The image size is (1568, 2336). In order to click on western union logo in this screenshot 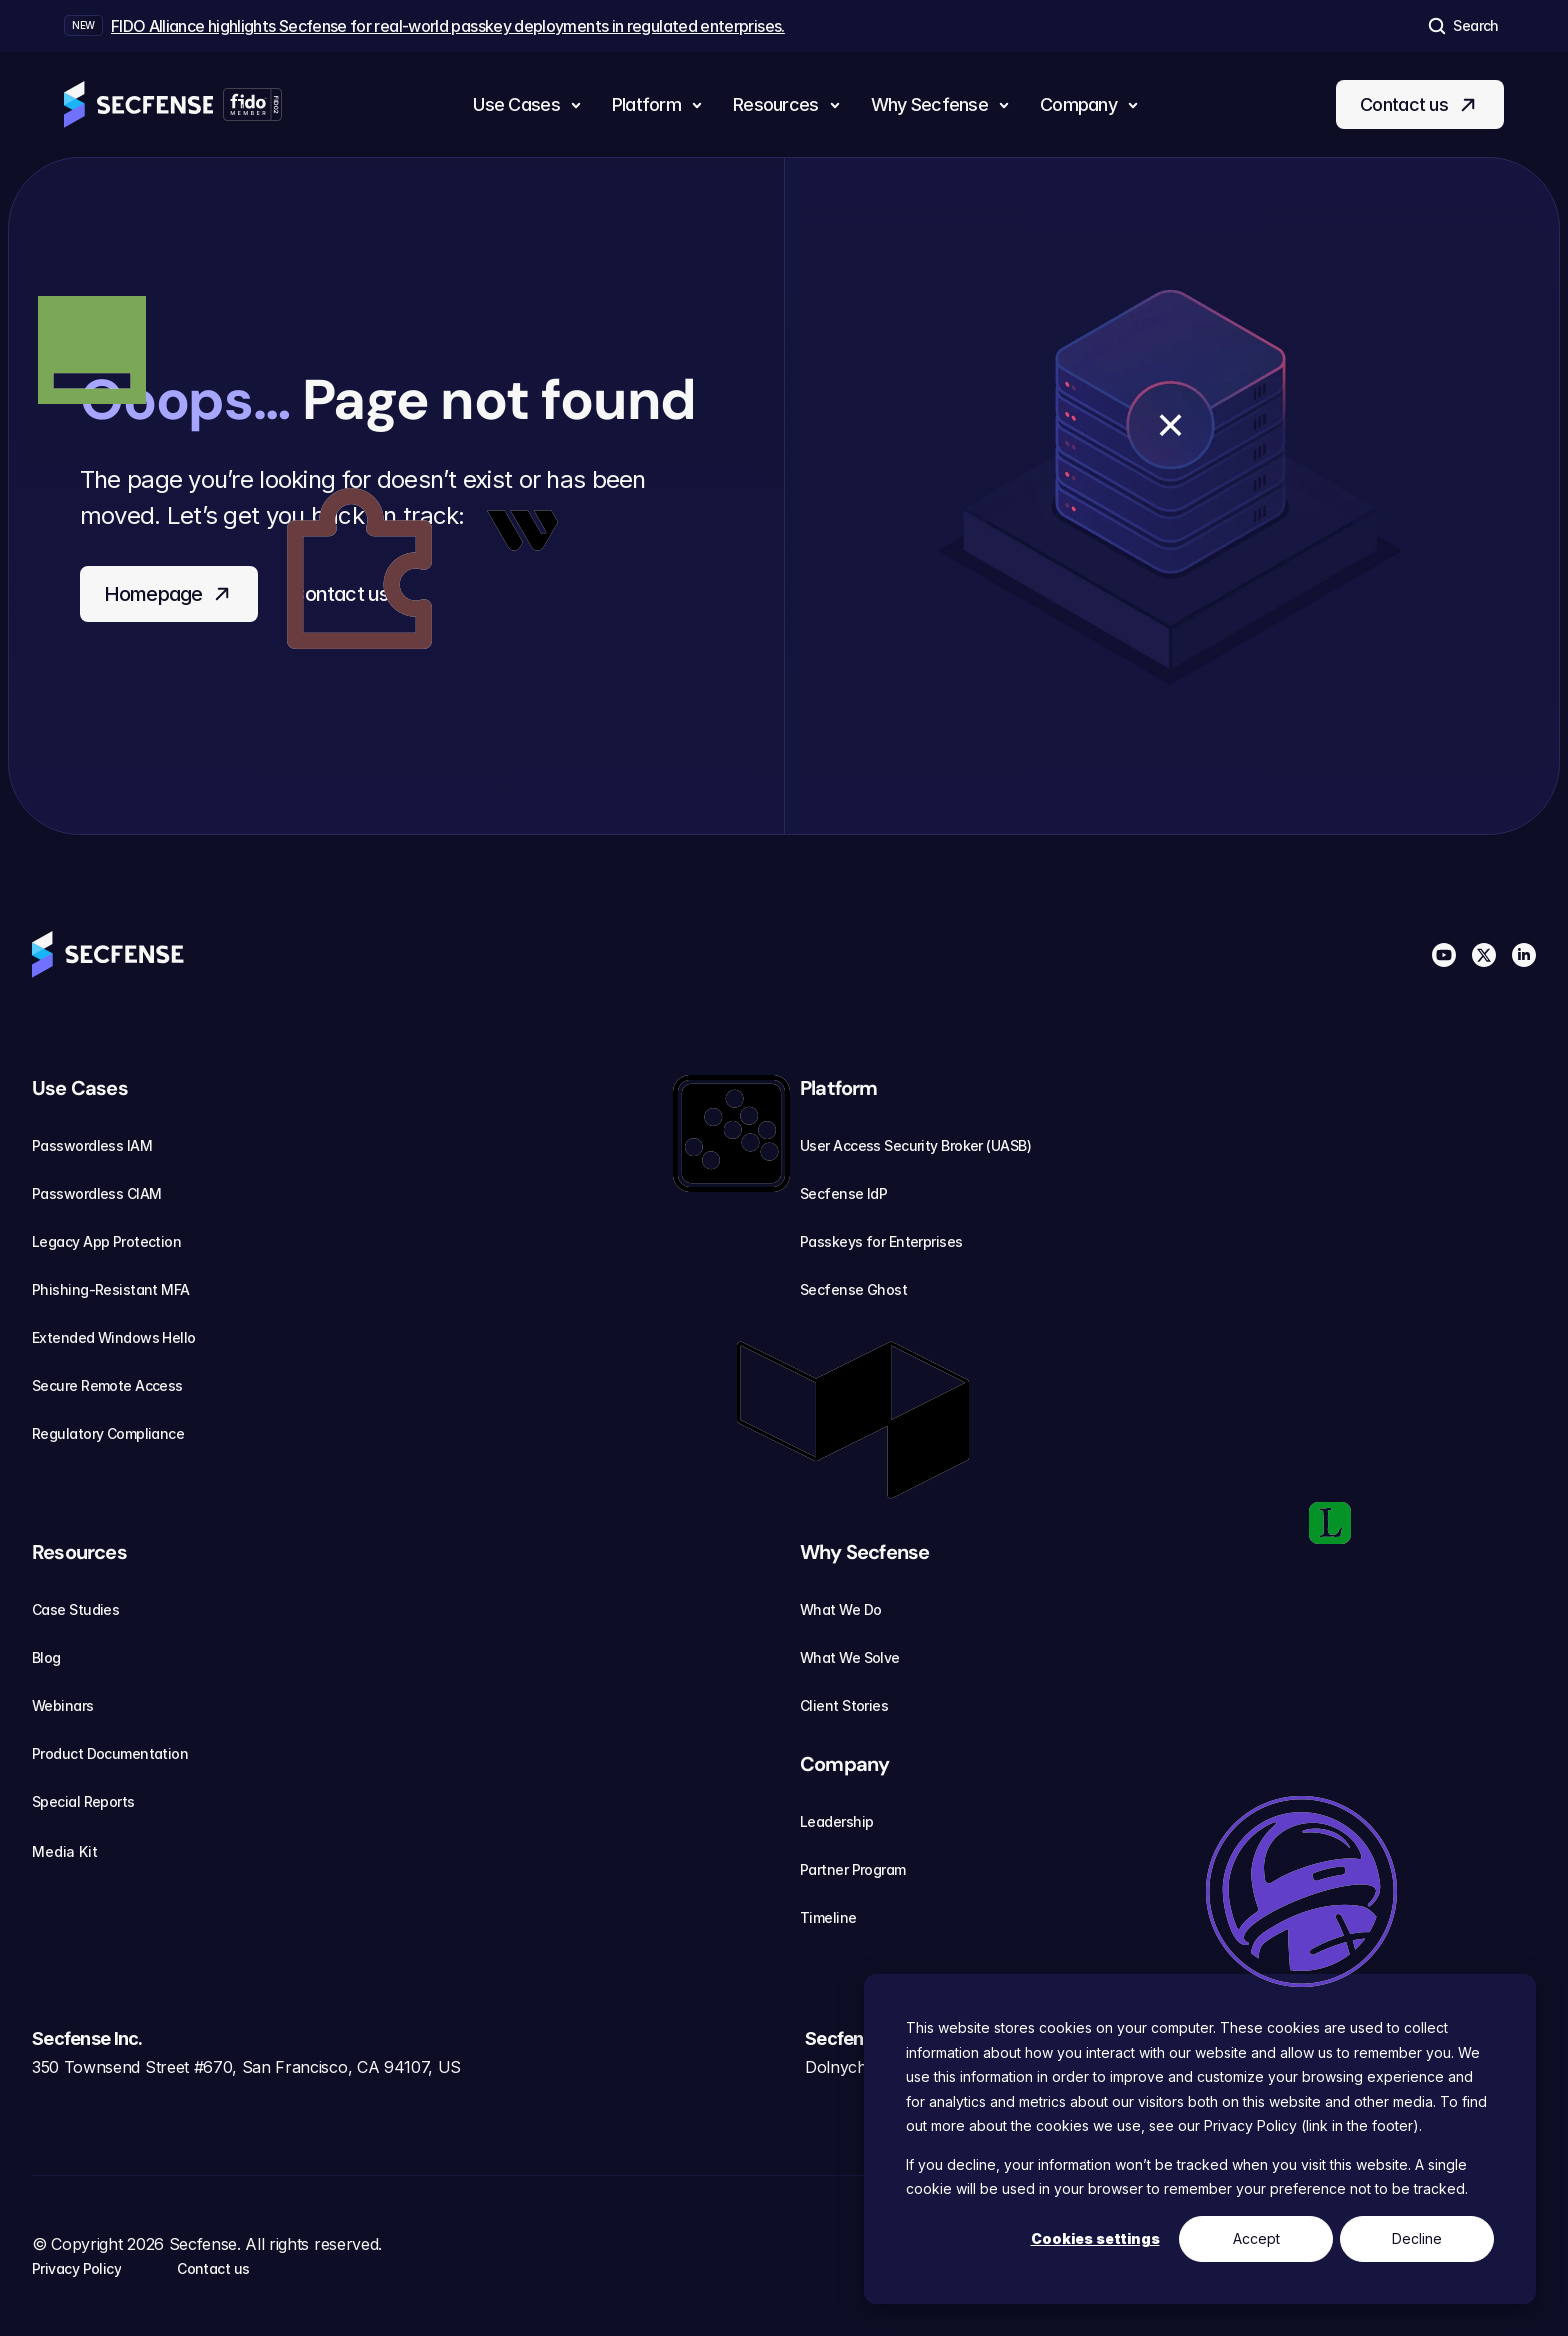, I will do `click(522, 530)`.